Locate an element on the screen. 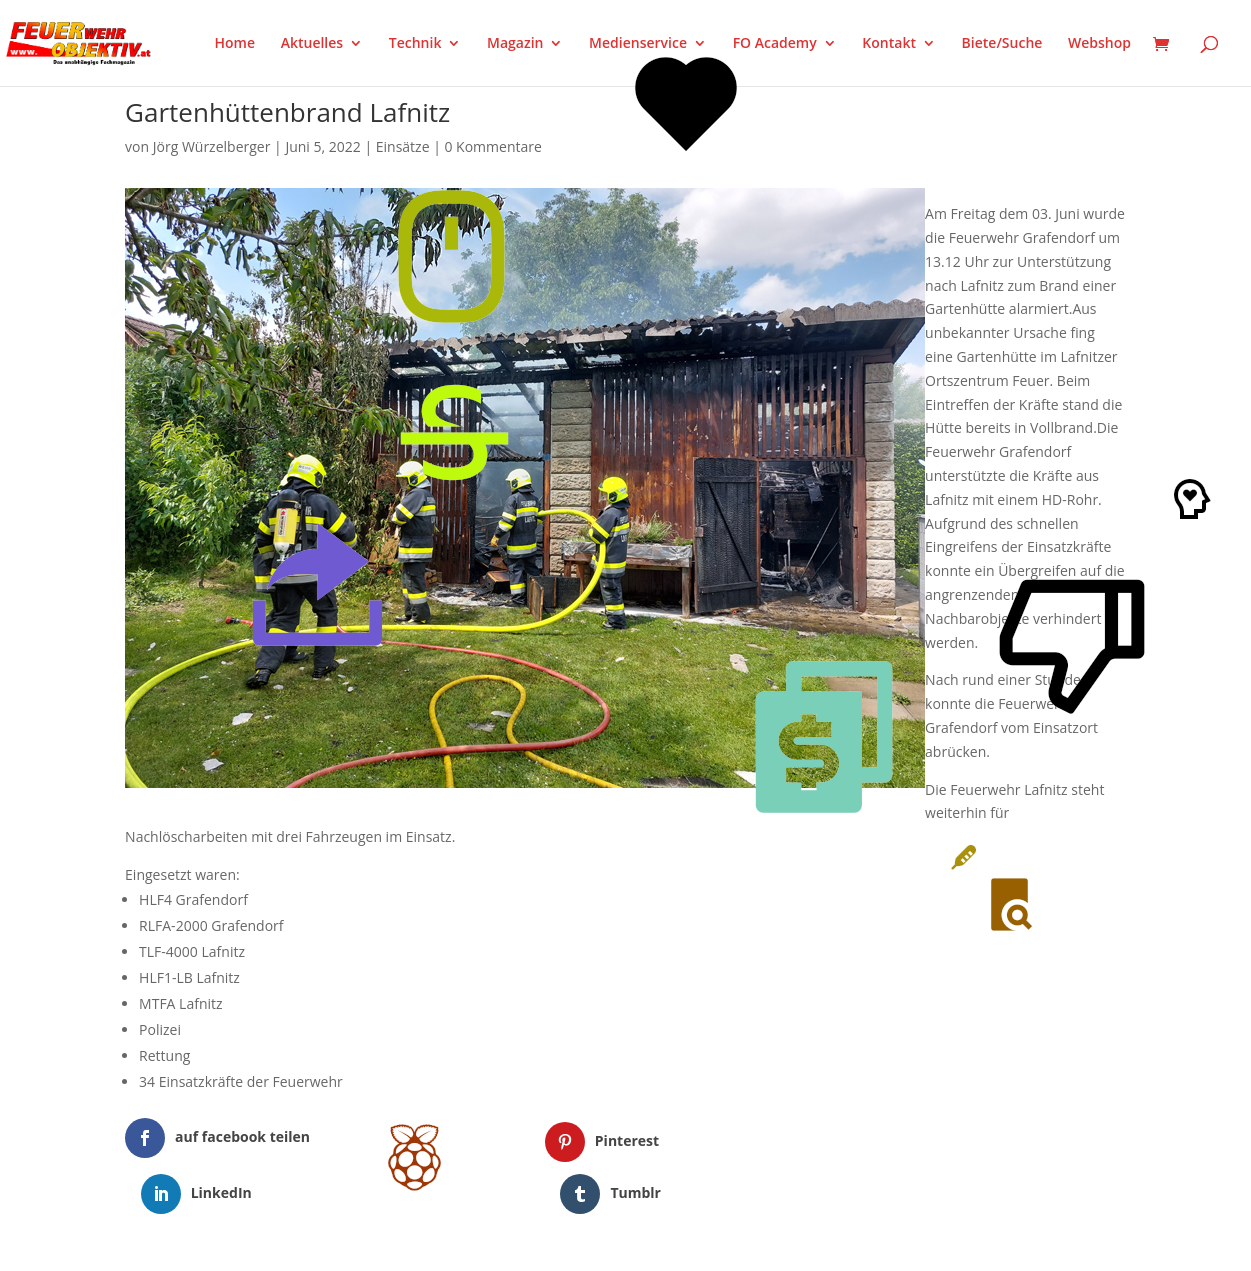  access mental health resources is located at coordinates (1192, 499).